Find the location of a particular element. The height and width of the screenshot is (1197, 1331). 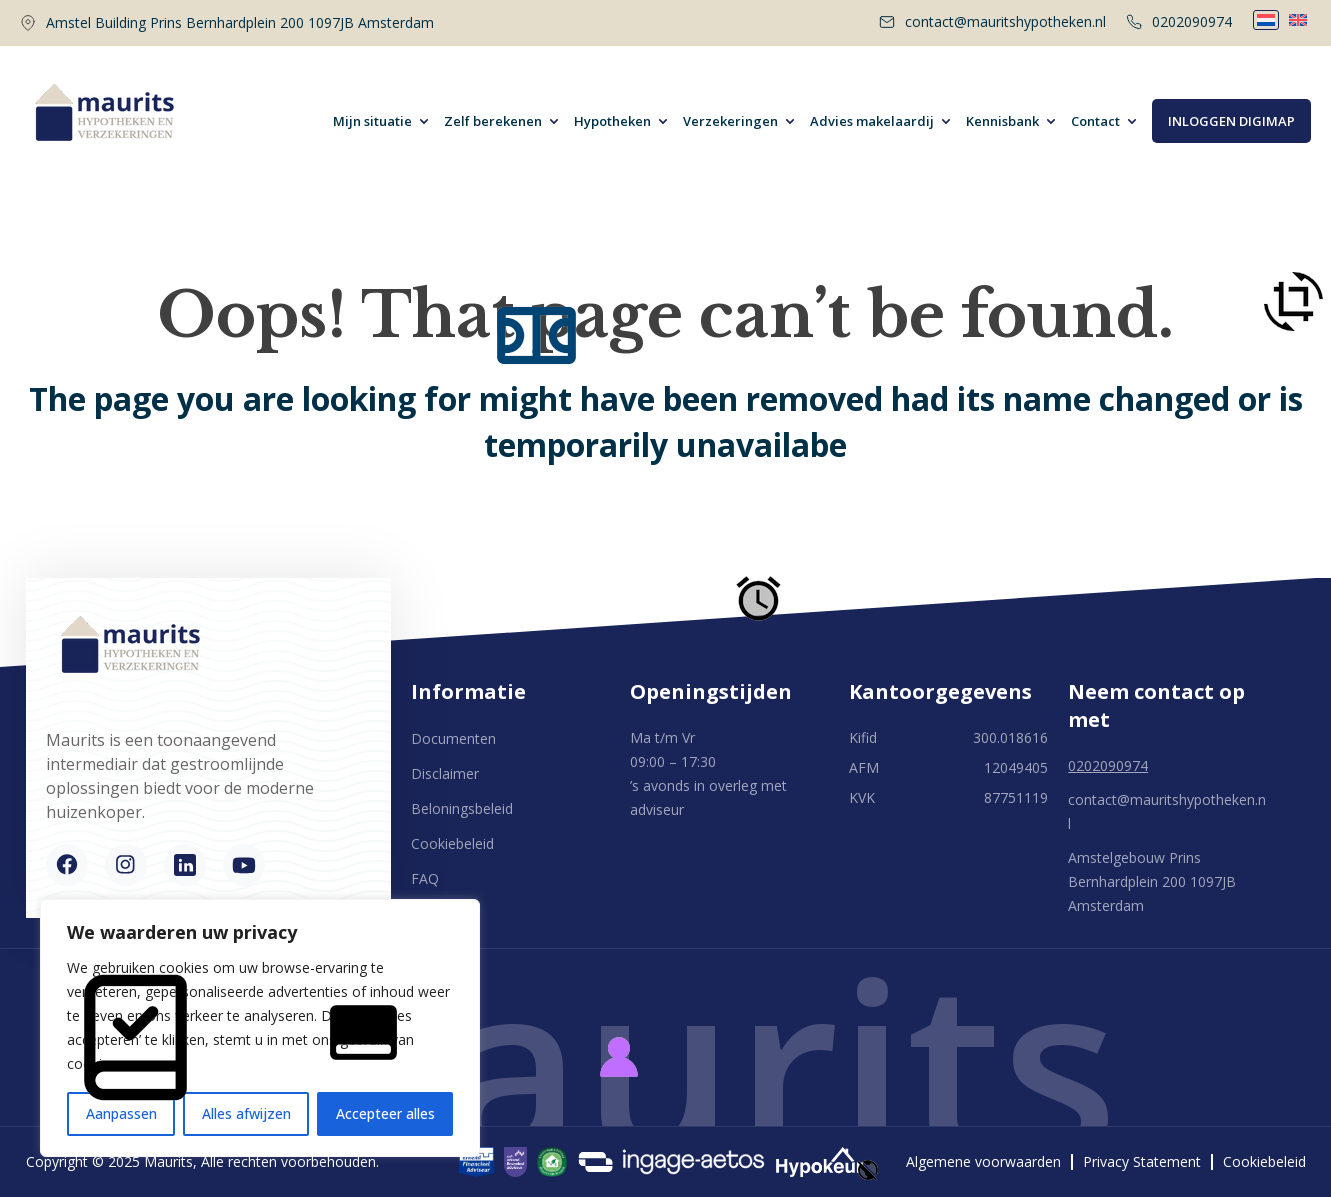

mark a book as read or completed is located at coordinates (135, 1037).